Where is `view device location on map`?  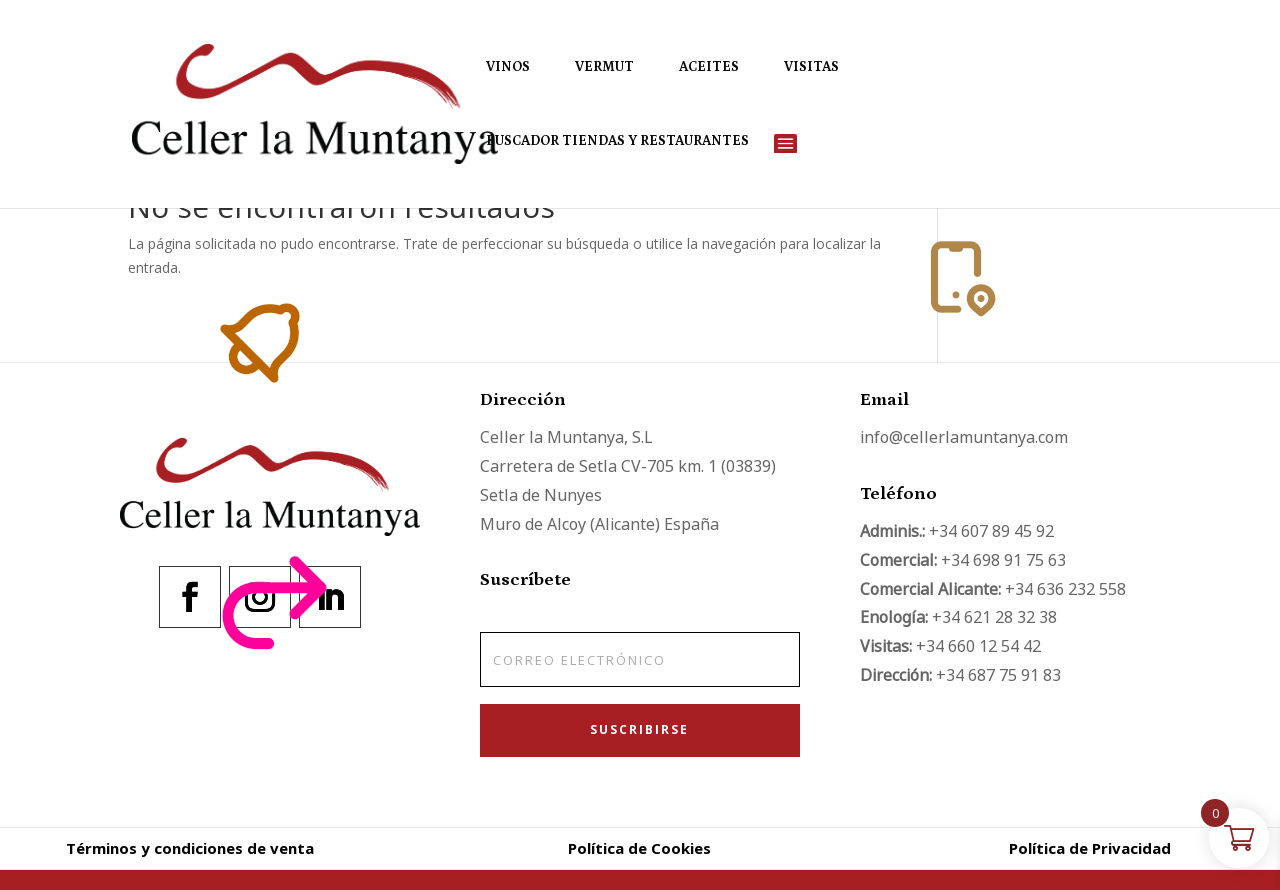
view device location on map is located at coordinates (956, 277).